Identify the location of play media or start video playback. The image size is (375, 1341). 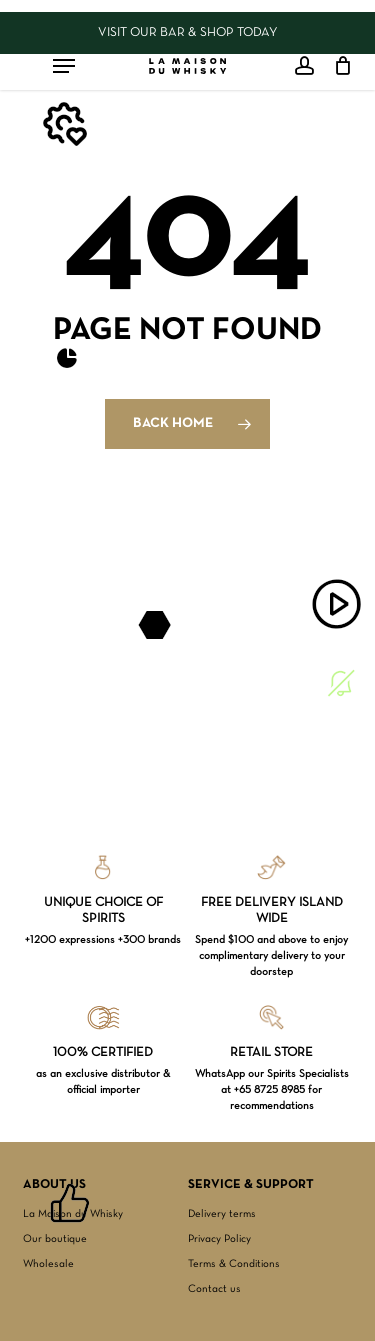
(337, 604).